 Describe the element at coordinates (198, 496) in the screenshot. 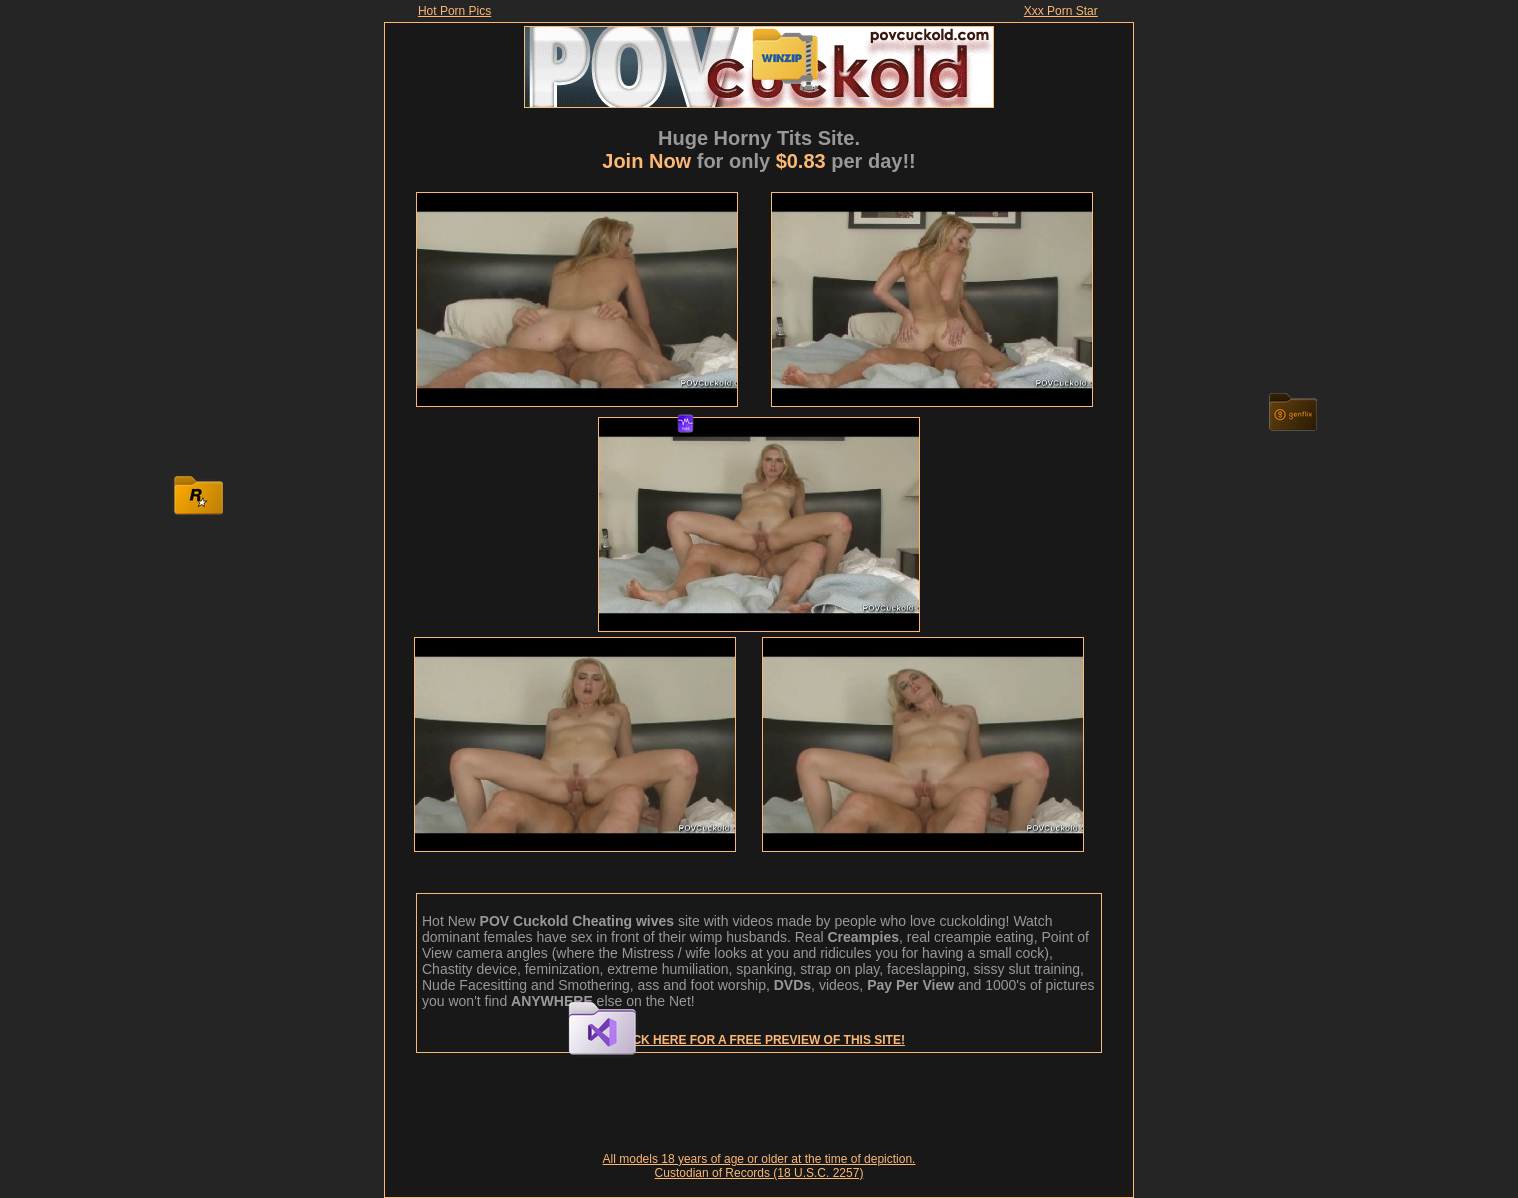

I see `folder containing Rockstar Games files or installations` at that location.